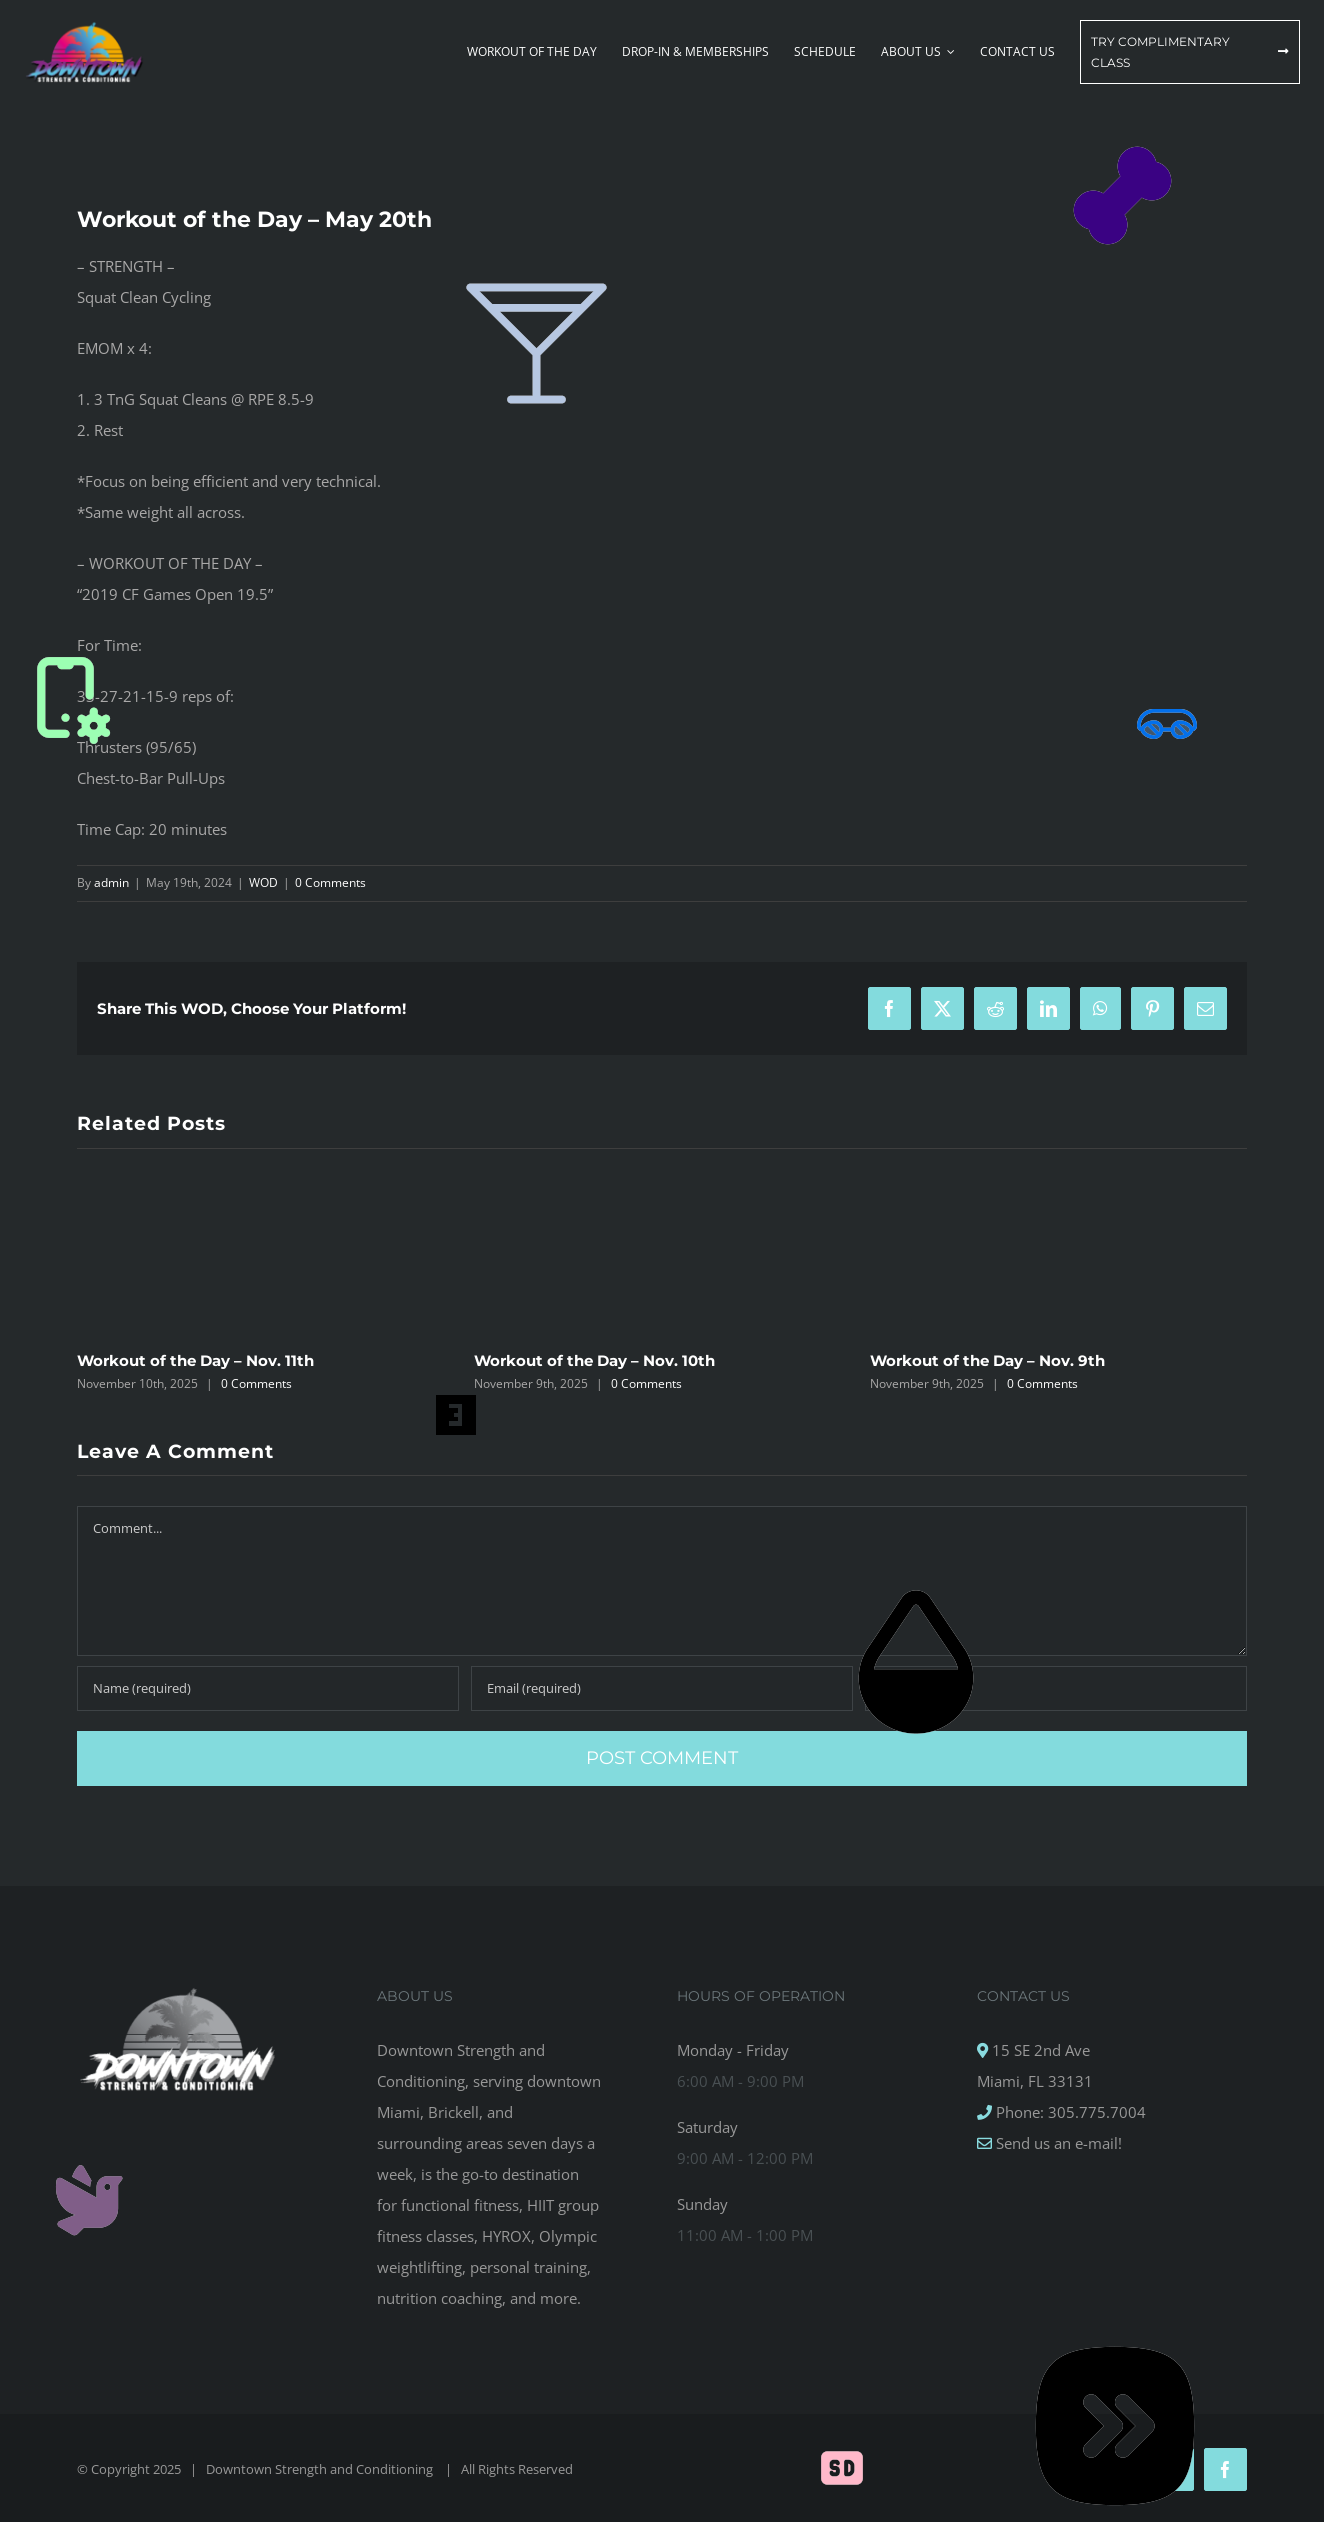 The height and width of the screenshot is (2522, 1324). Describe the element at coordinates (842, 2468) in the screenshot. I see `indicates standard definition video quality` at that location.